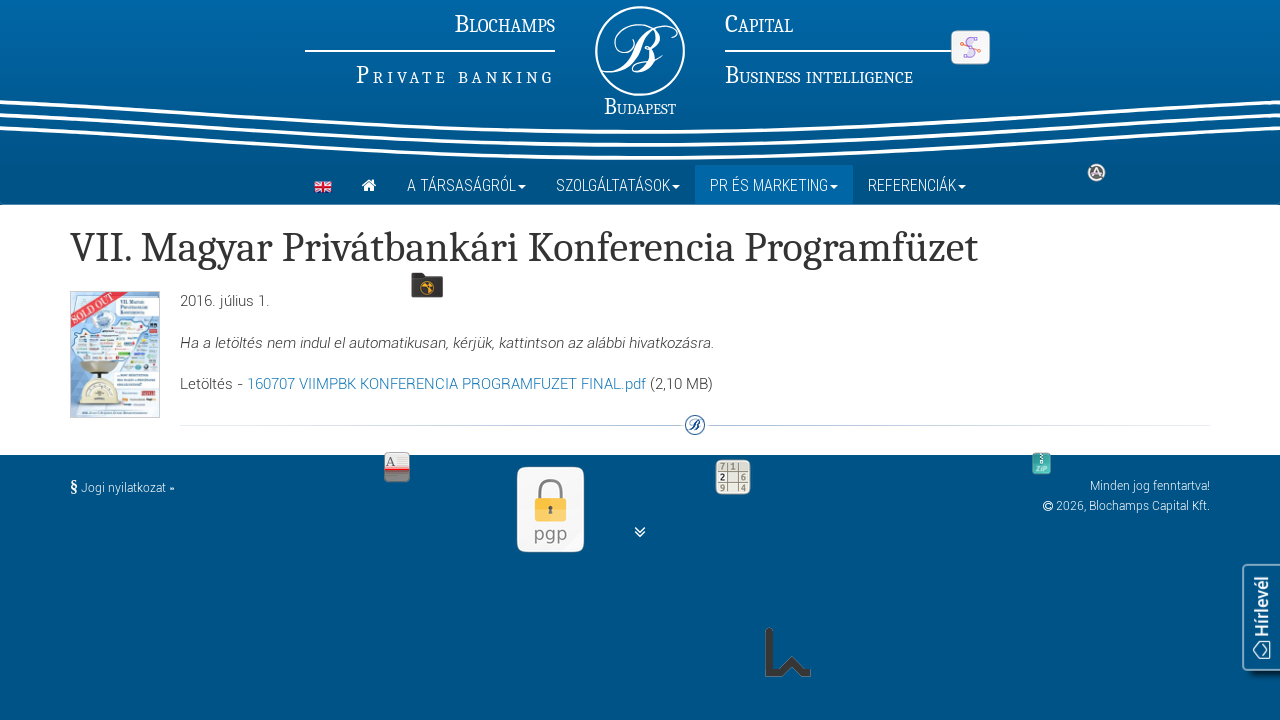  Describe the element at coordinates (1096, 172) in the screenshot. I see `open the software updater application` at that location.